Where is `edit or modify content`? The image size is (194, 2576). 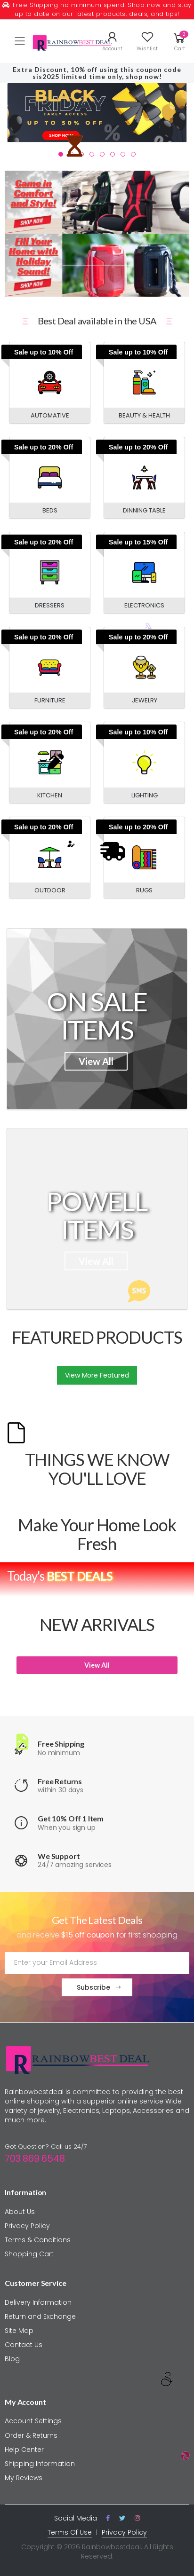
edit or modify content is located at coordinates (56, 762).